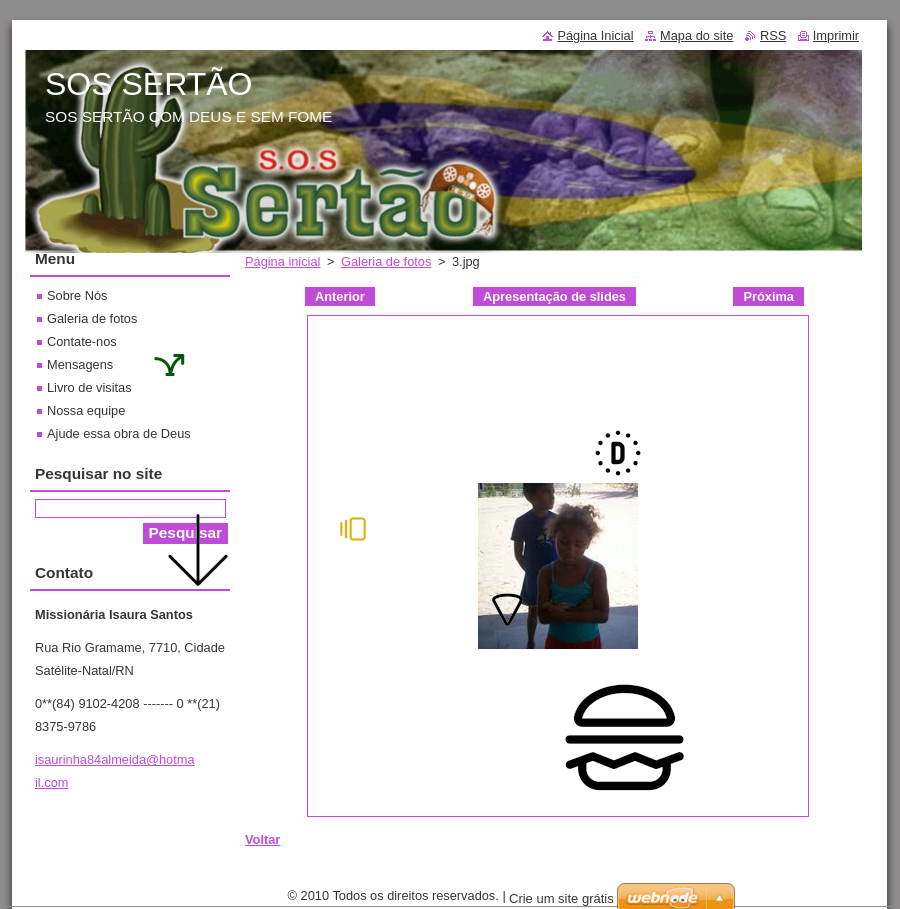 This screenshot has width=900, height=909. What do you see at coordinates (353, 529) in the screenshot?
I see `view the last image in a horizontal gallery` at bounding box center [353, 529].